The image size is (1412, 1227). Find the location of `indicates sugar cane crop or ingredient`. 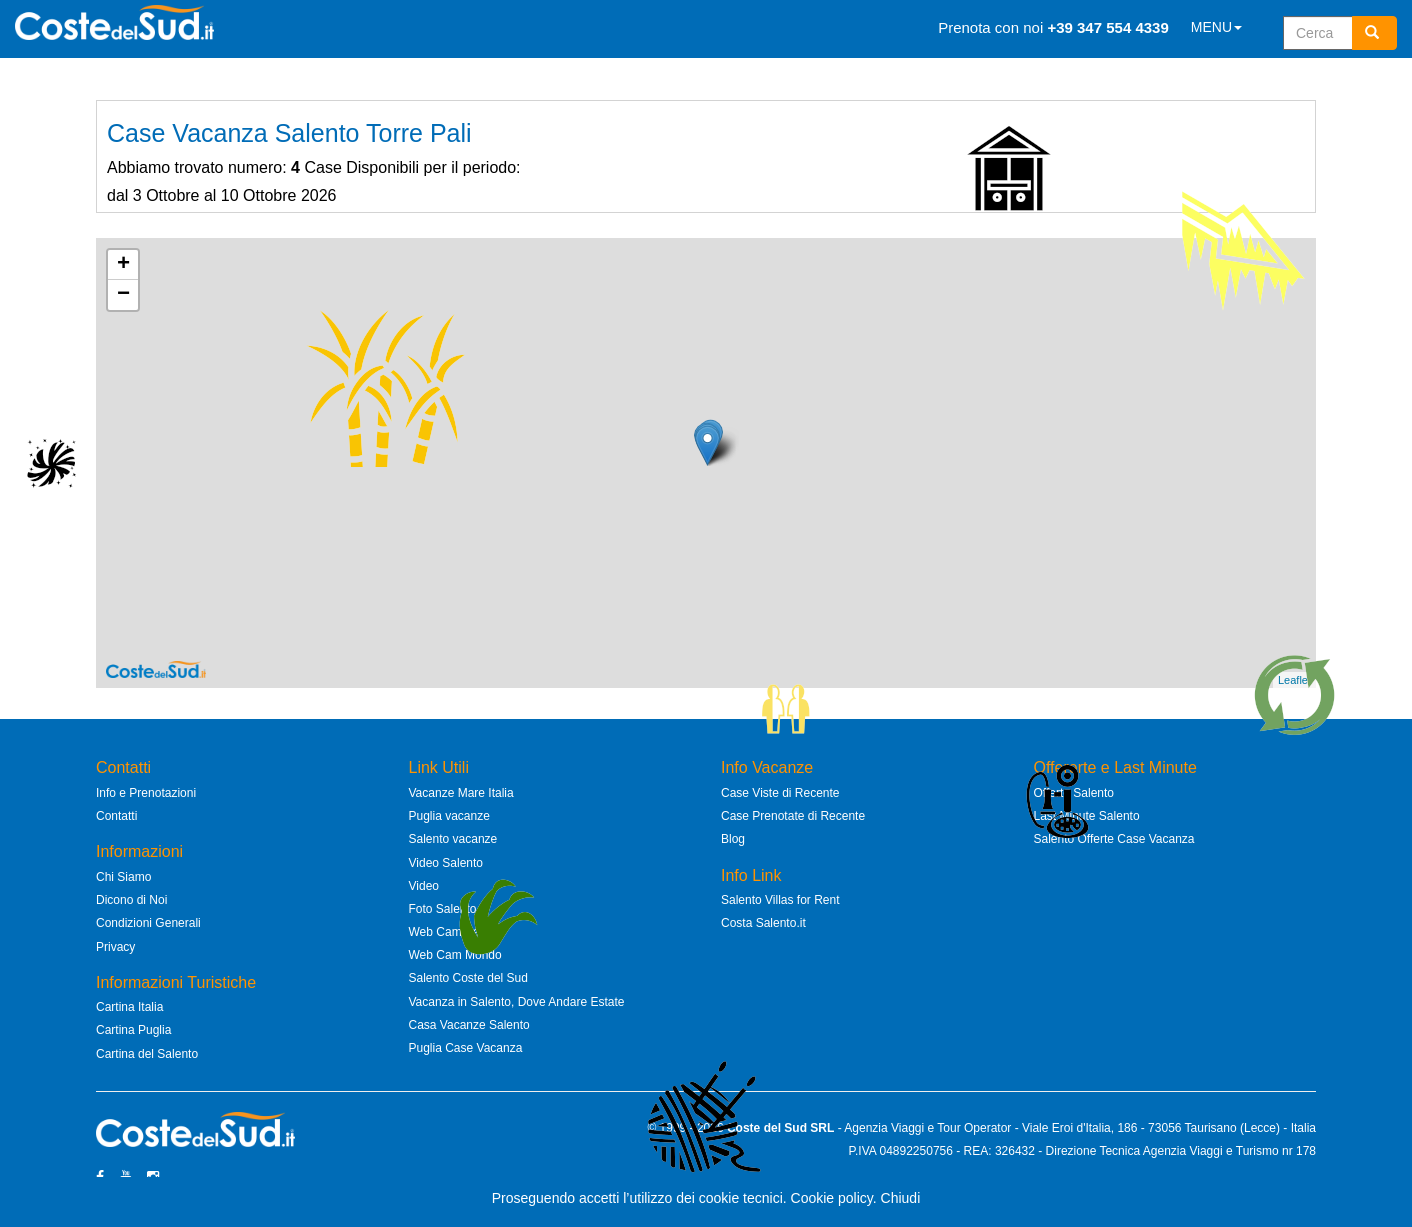

indicates sugar cane crop or ingredient is located at coordinates (386, 388).